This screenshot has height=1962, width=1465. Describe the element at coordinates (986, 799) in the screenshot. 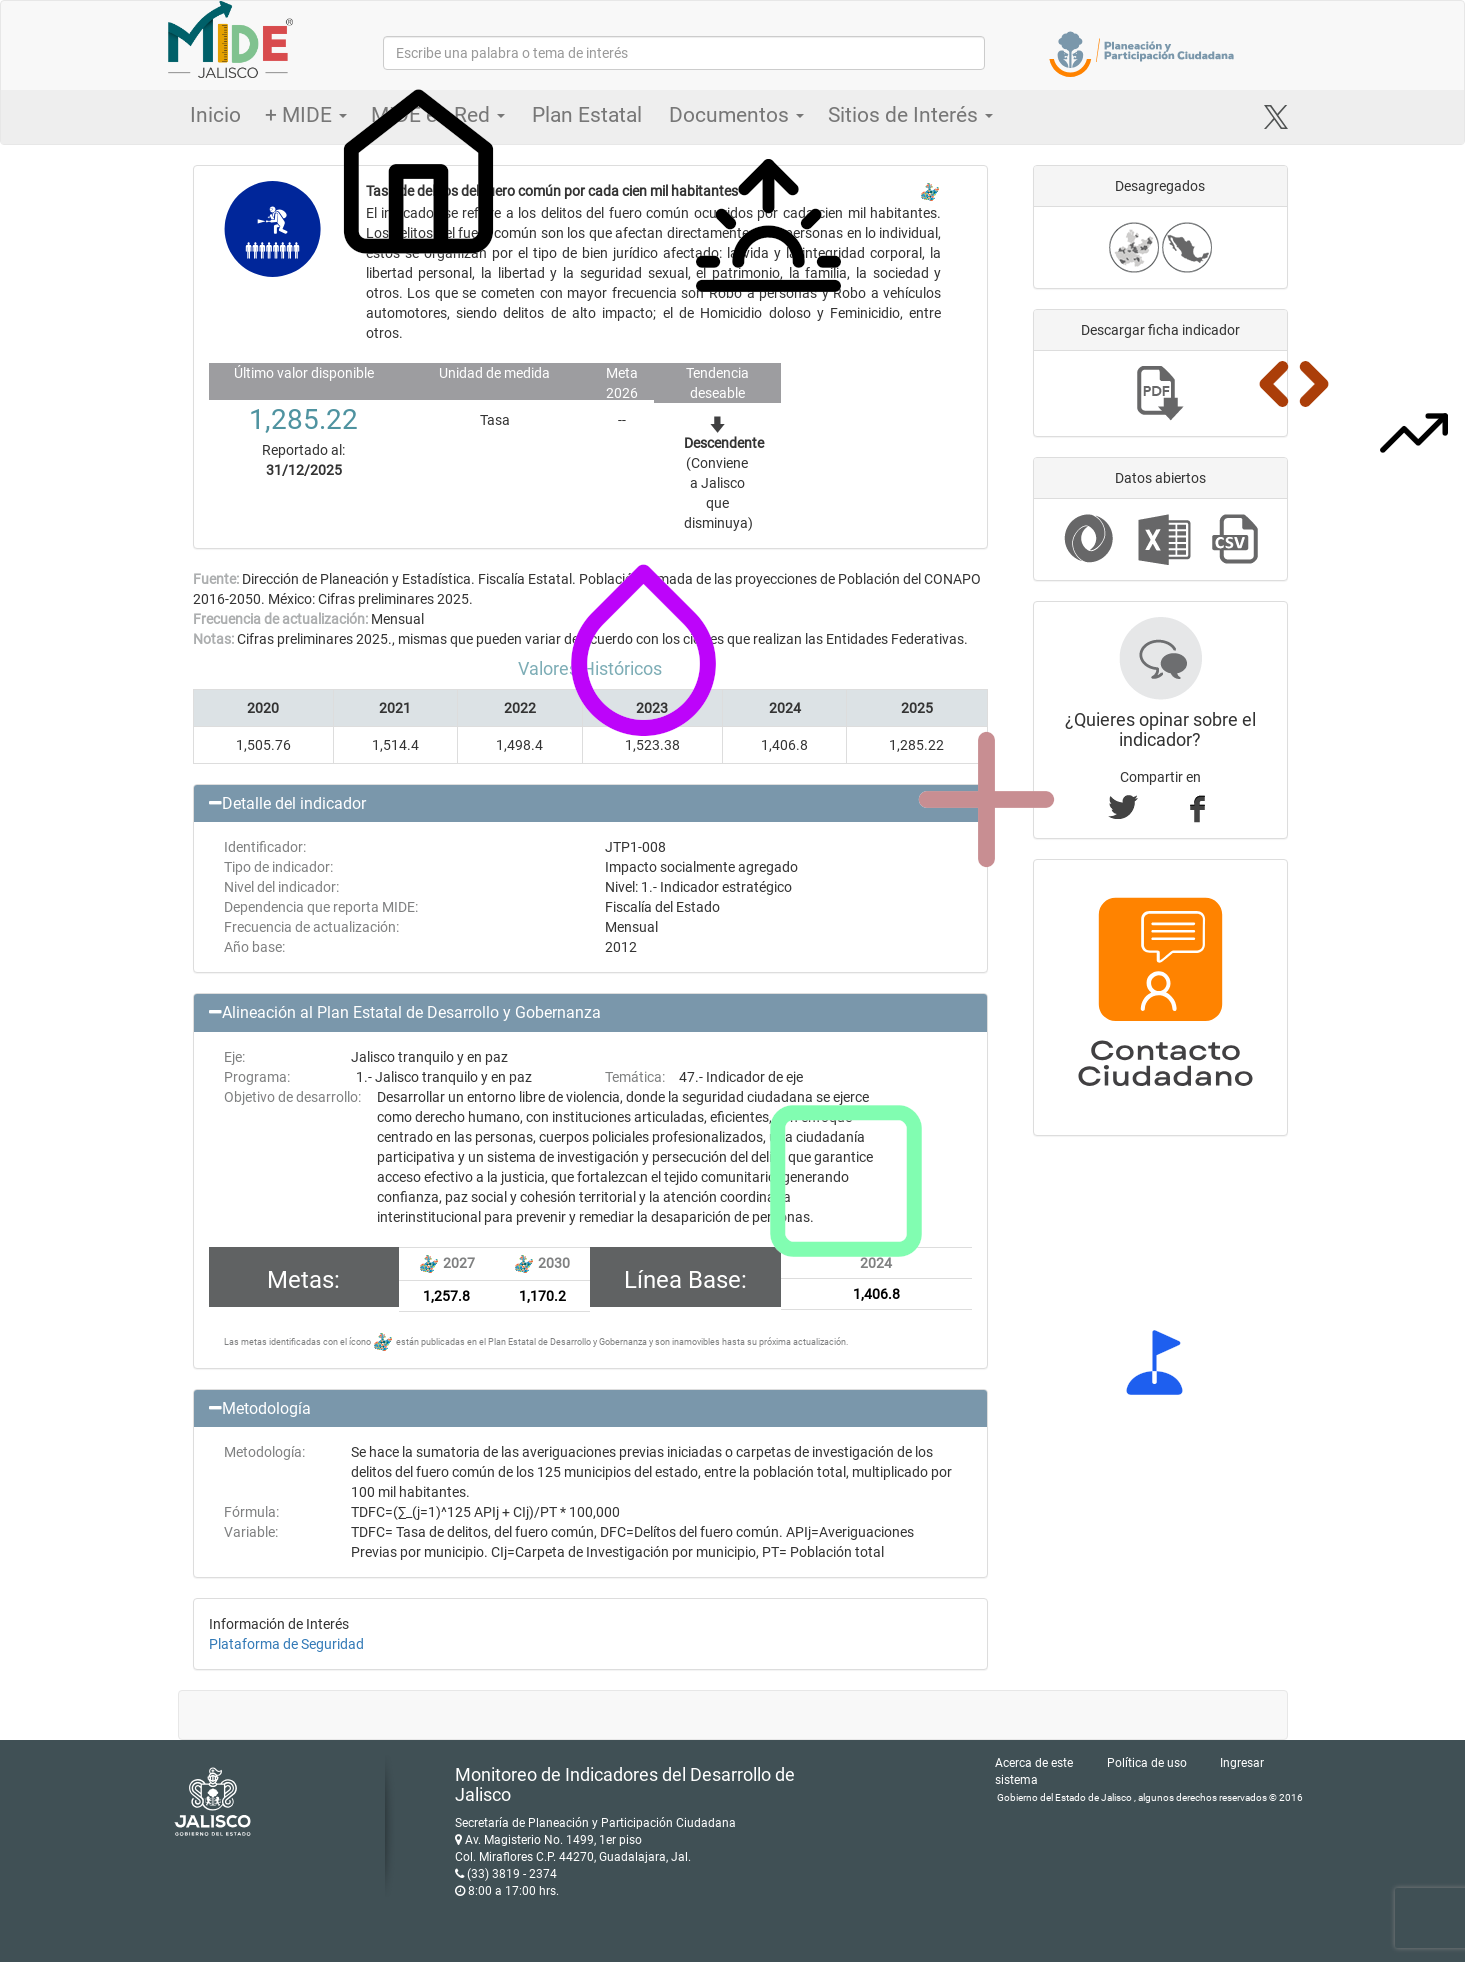

I see `add a new item` at that location.